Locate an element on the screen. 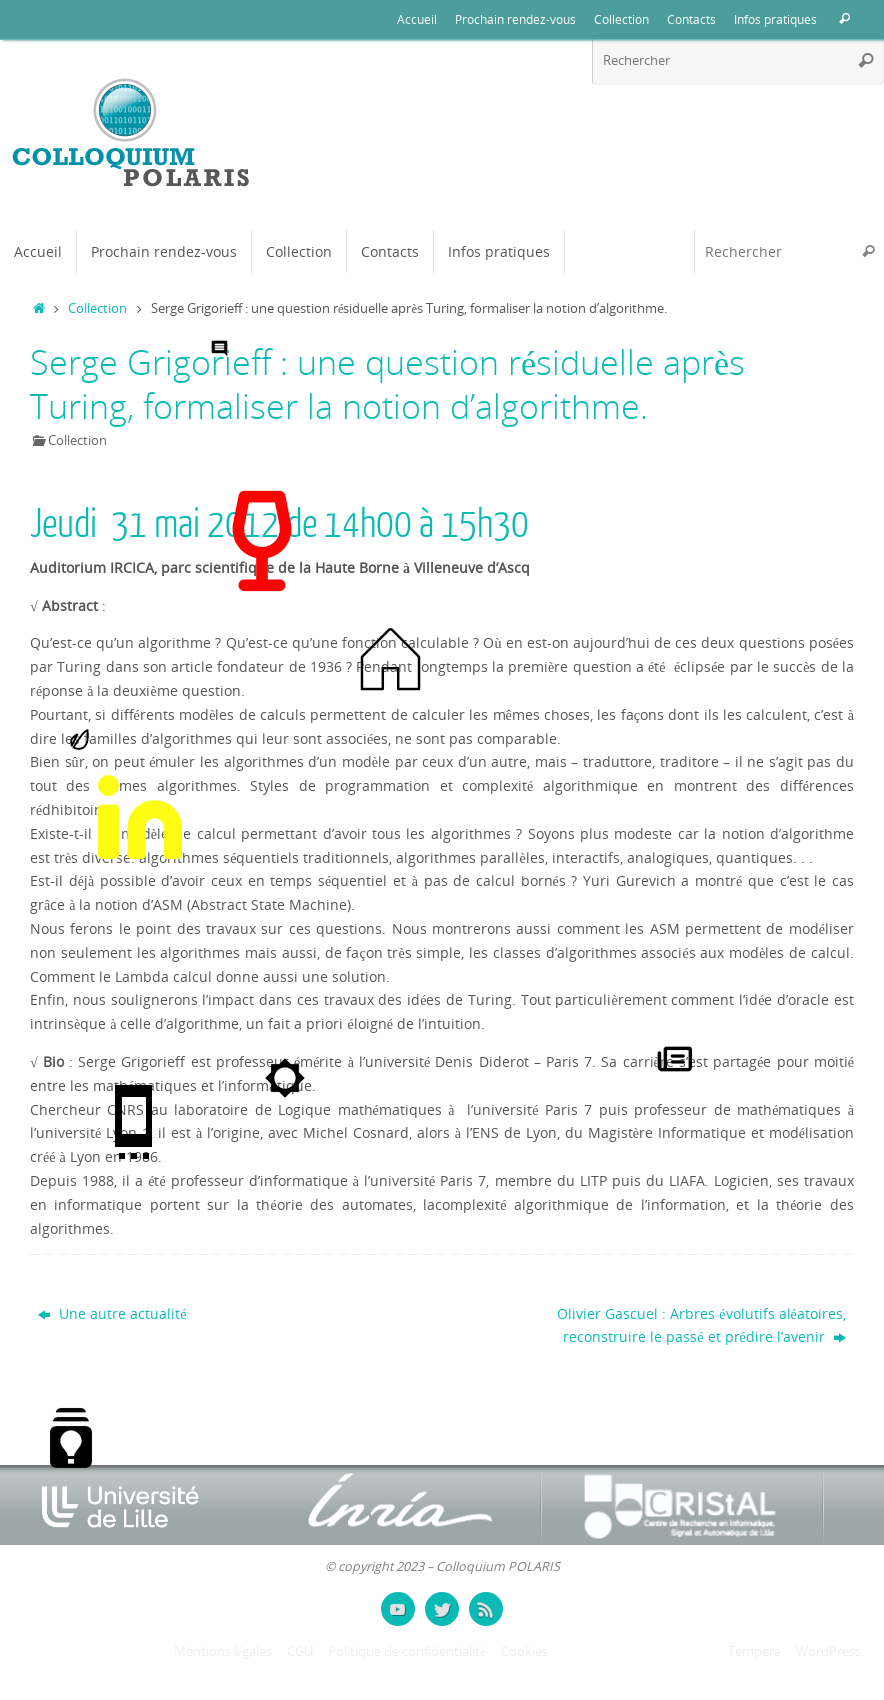  view news articles is located at coordinates (676, 1059).